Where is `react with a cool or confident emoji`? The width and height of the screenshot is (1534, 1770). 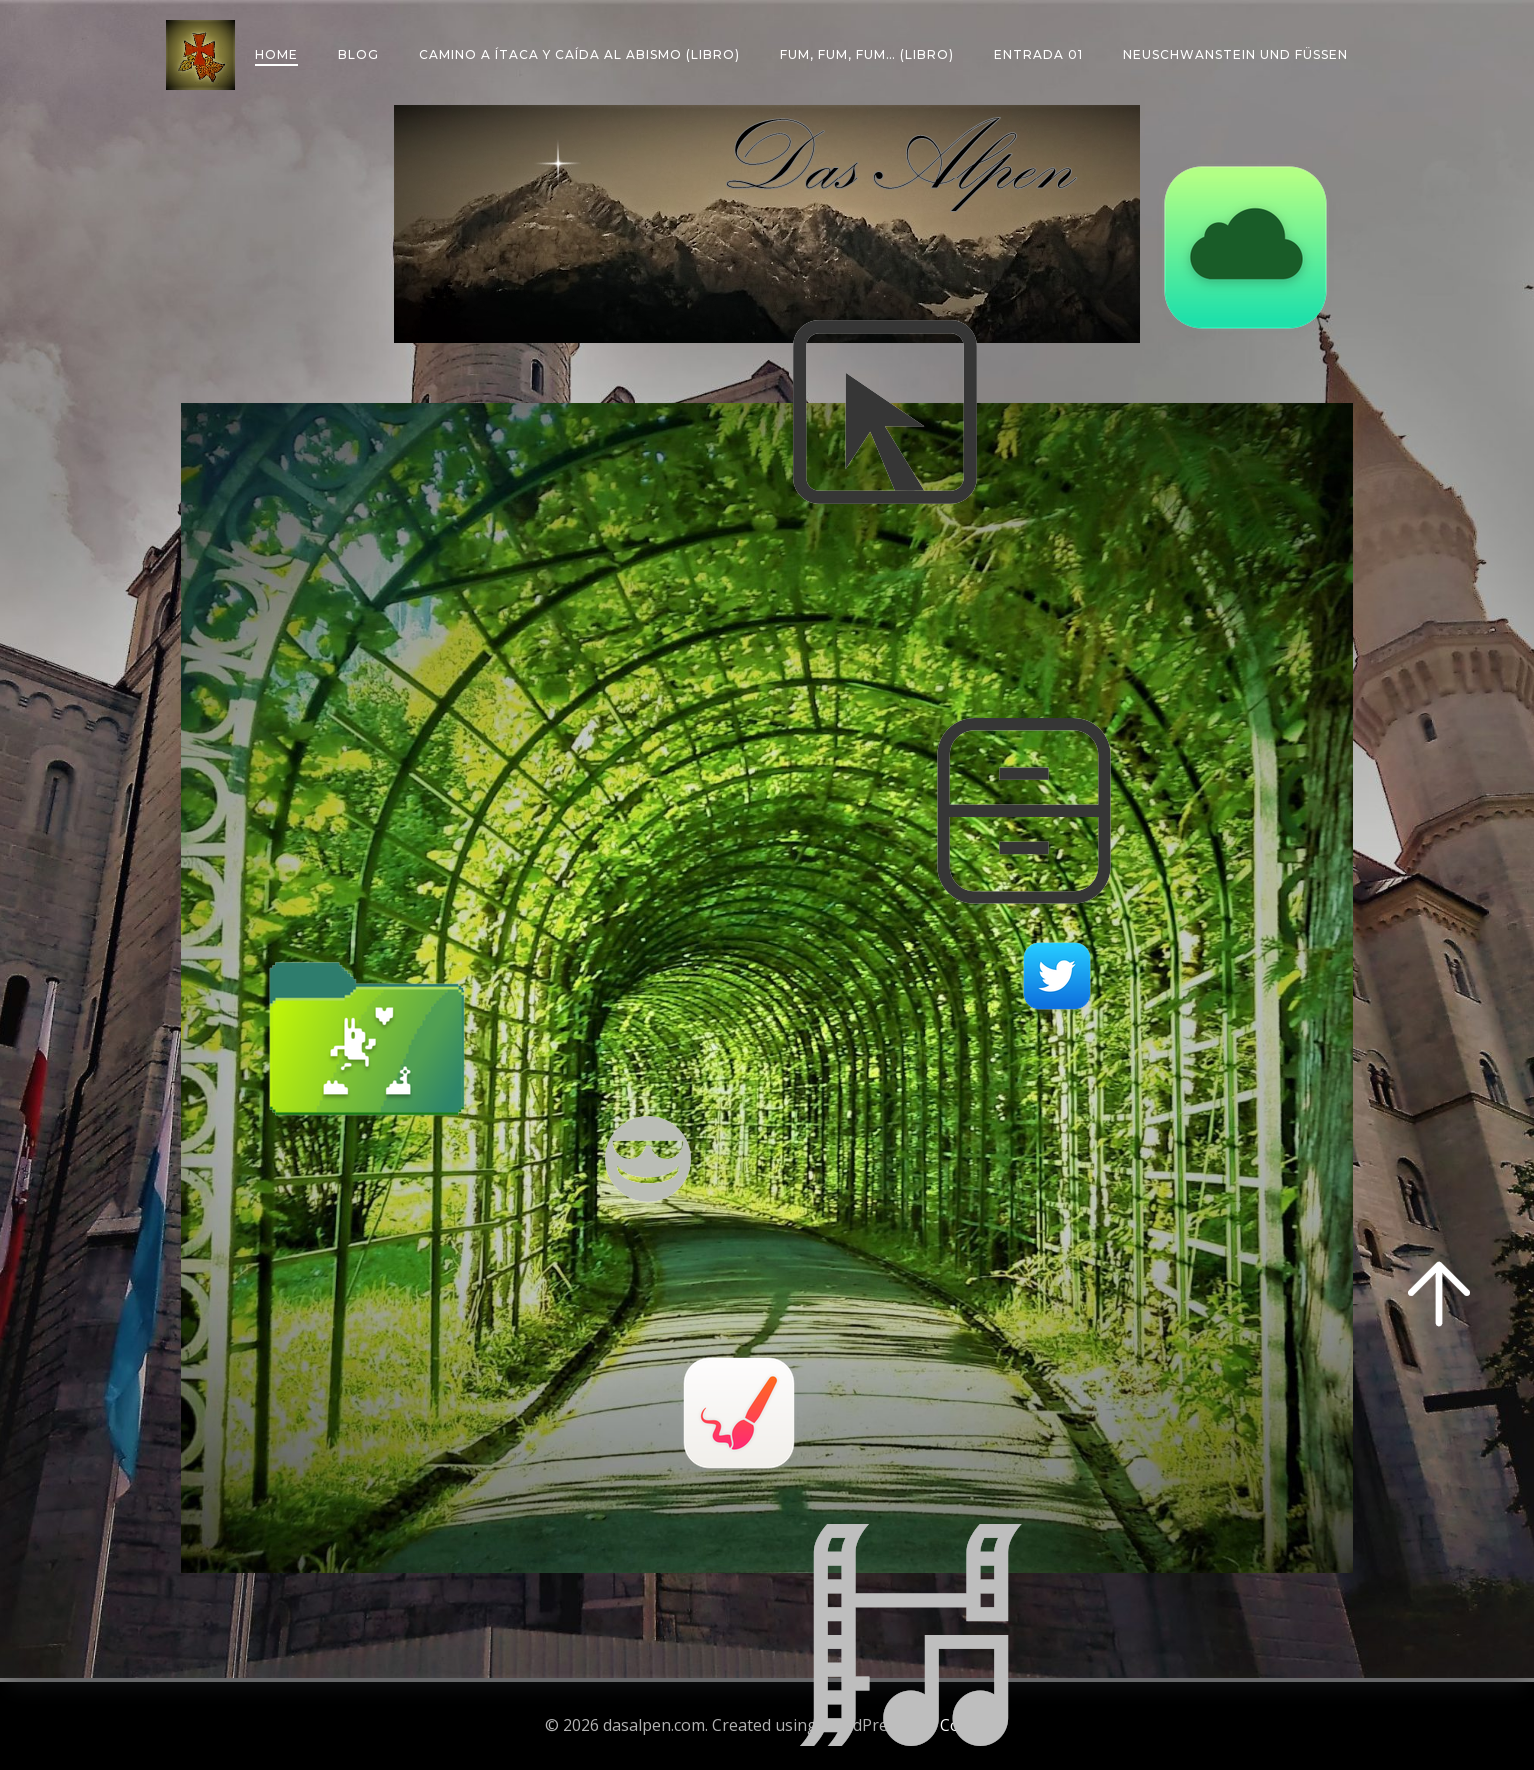 react with a cool or confident emoji is located at coordinates (648, 1159).